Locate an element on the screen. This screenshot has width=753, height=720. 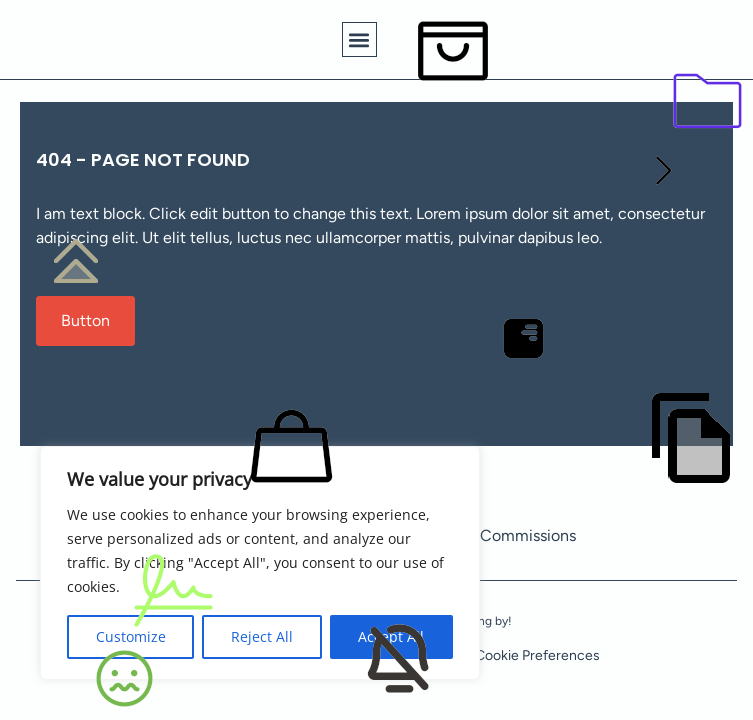
copy file to clipboard is located at coordinates (693, 438).